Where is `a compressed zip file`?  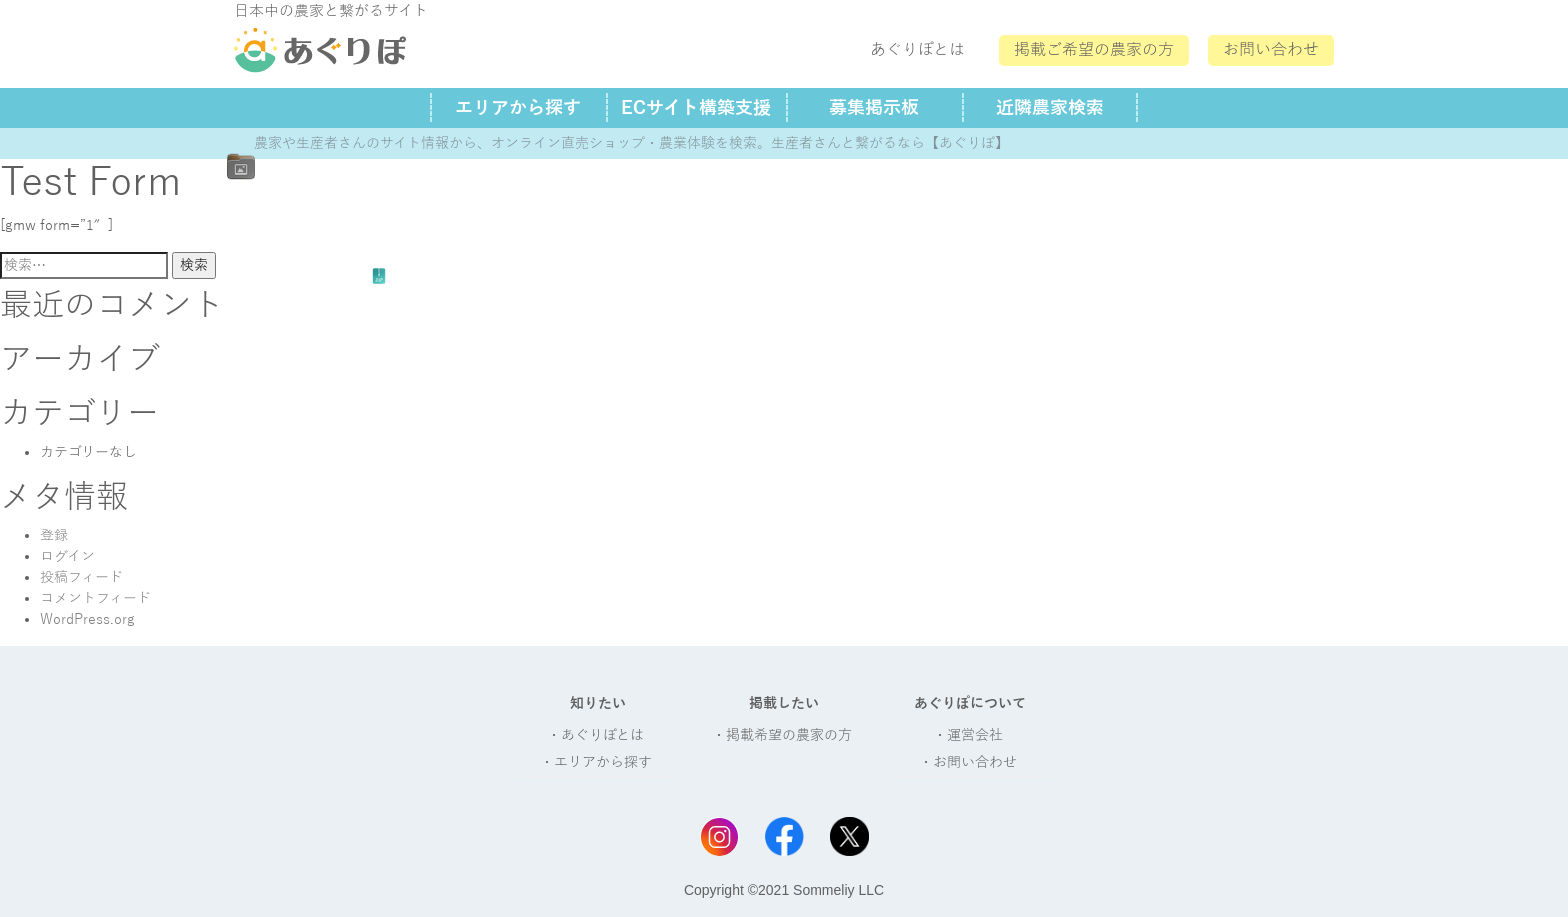 a compressed zip file is located at coordinates (379, 276).